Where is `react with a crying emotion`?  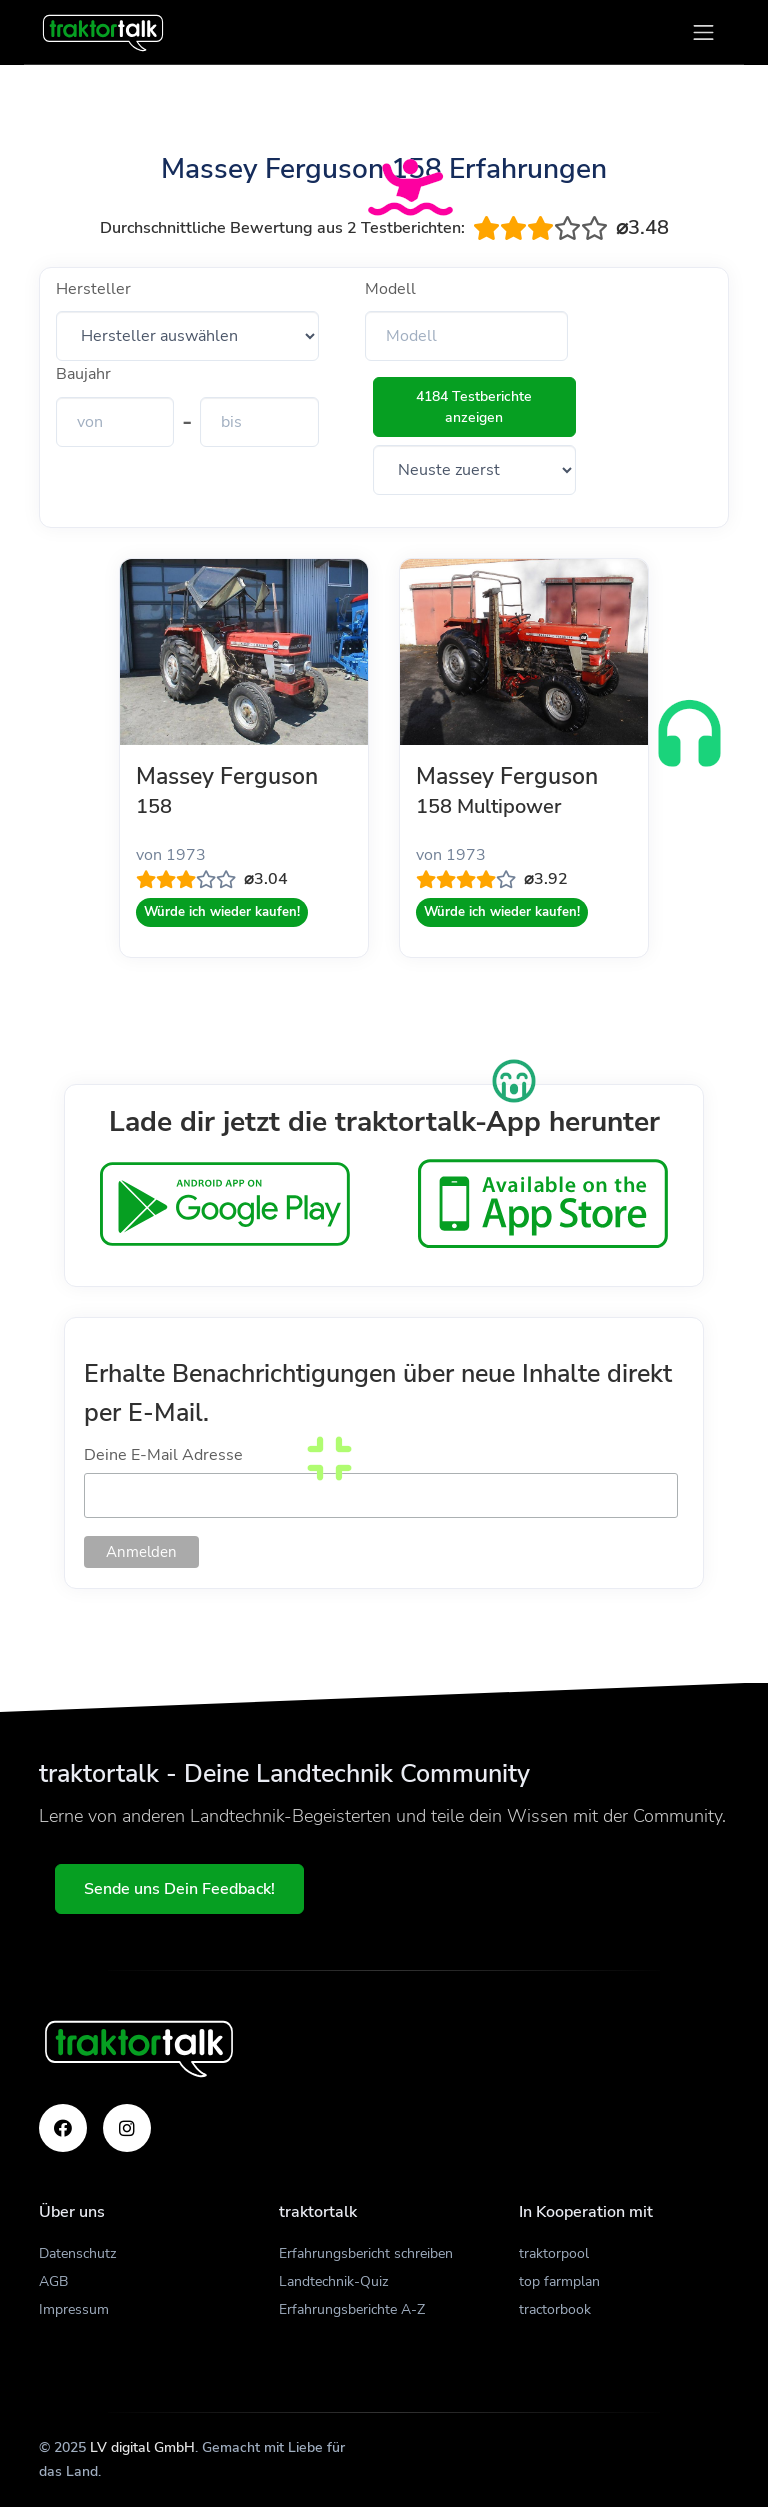
react with a crying emotion is located at coordinates (514, 1081).